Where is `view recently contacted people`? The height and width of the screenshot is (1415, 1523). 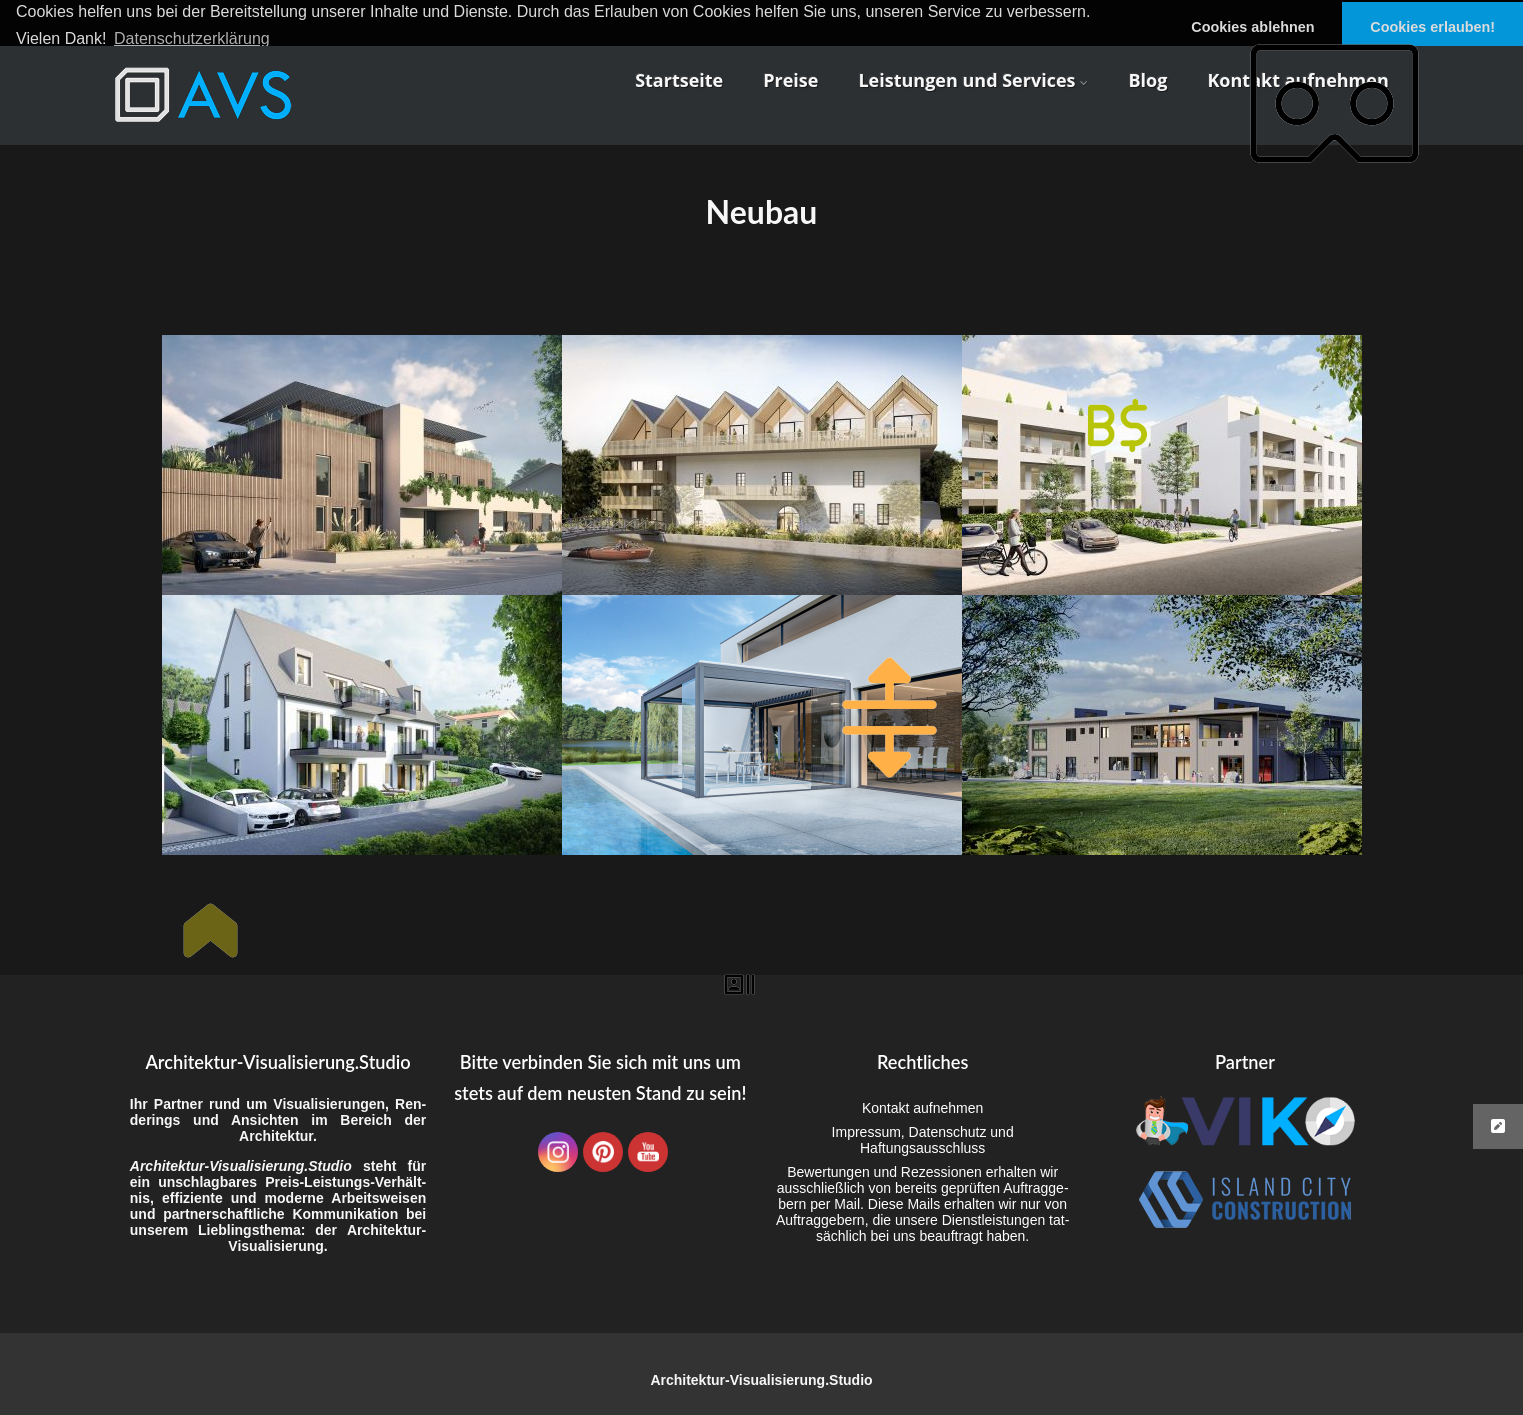 view recently contacted people is located at coordinates (739, 984).